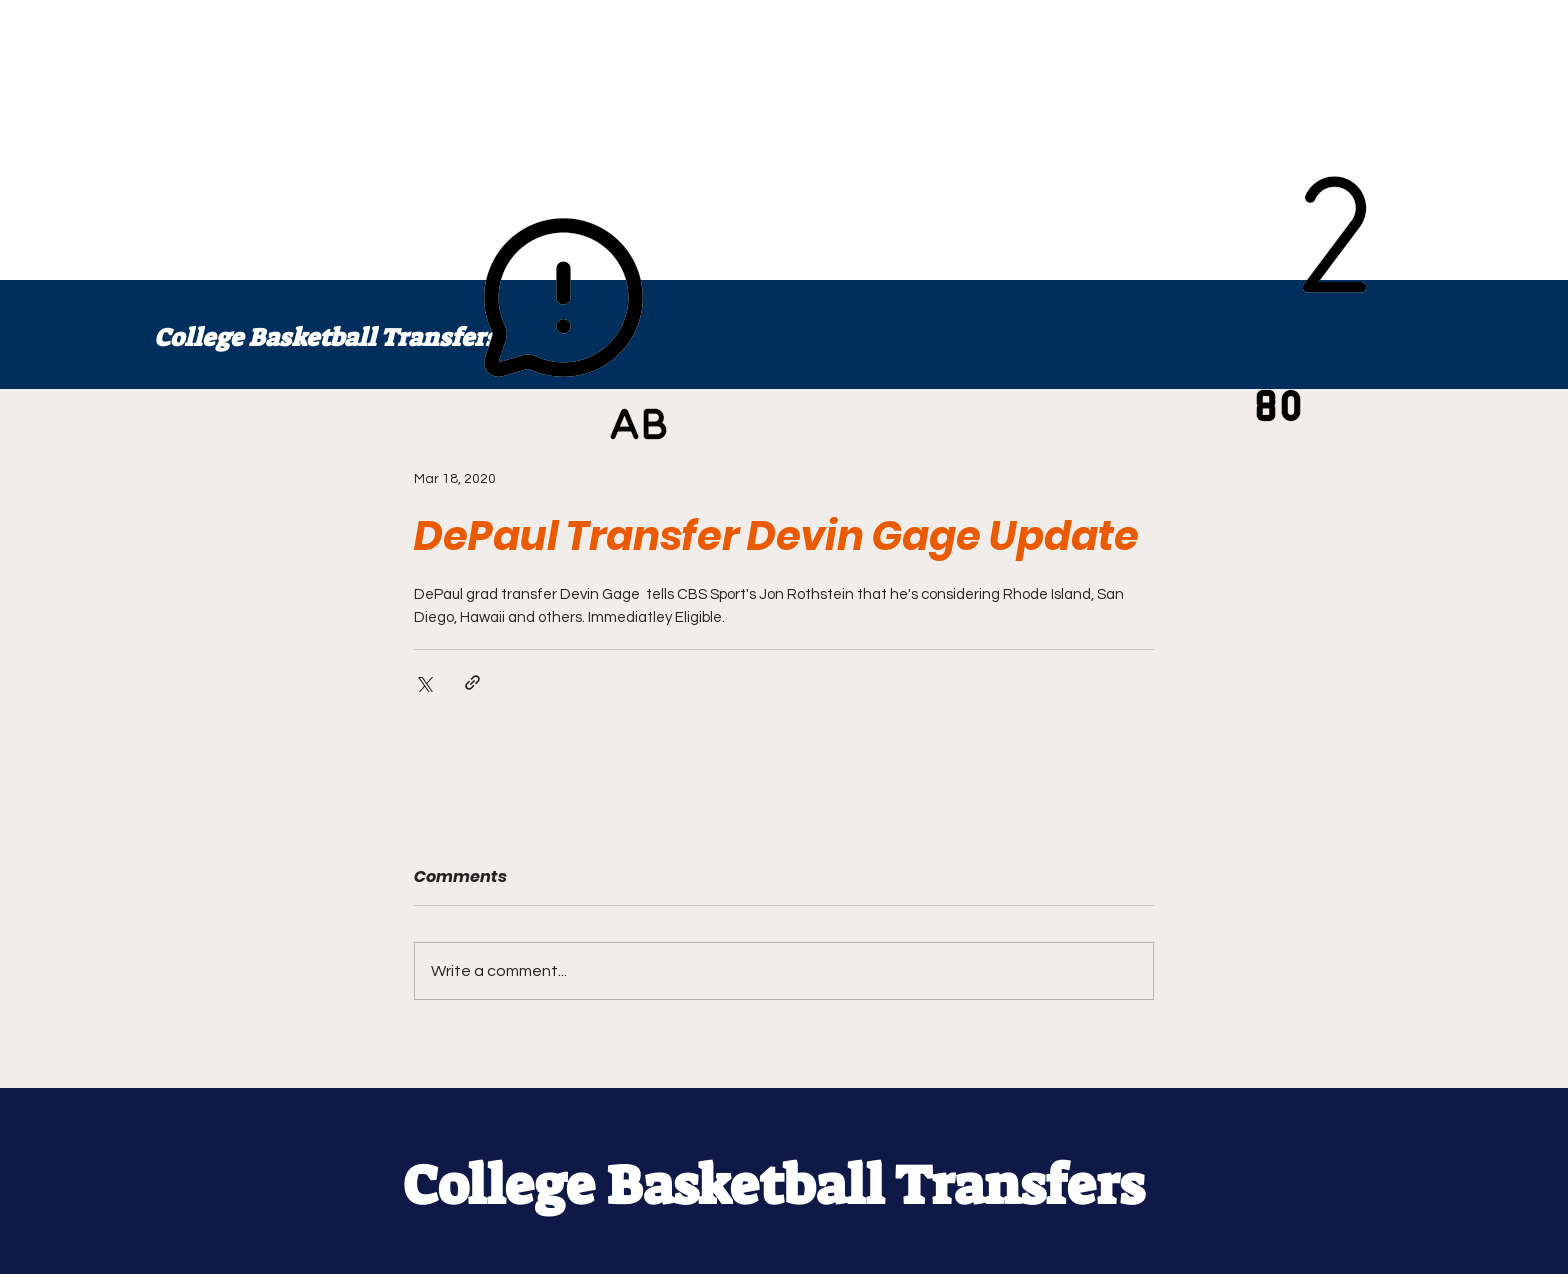  What do you see at coordinates (1334, 234) in the screenshot?
I see `indicates step two in a sequence or process` at bounding box center [1334, 234].